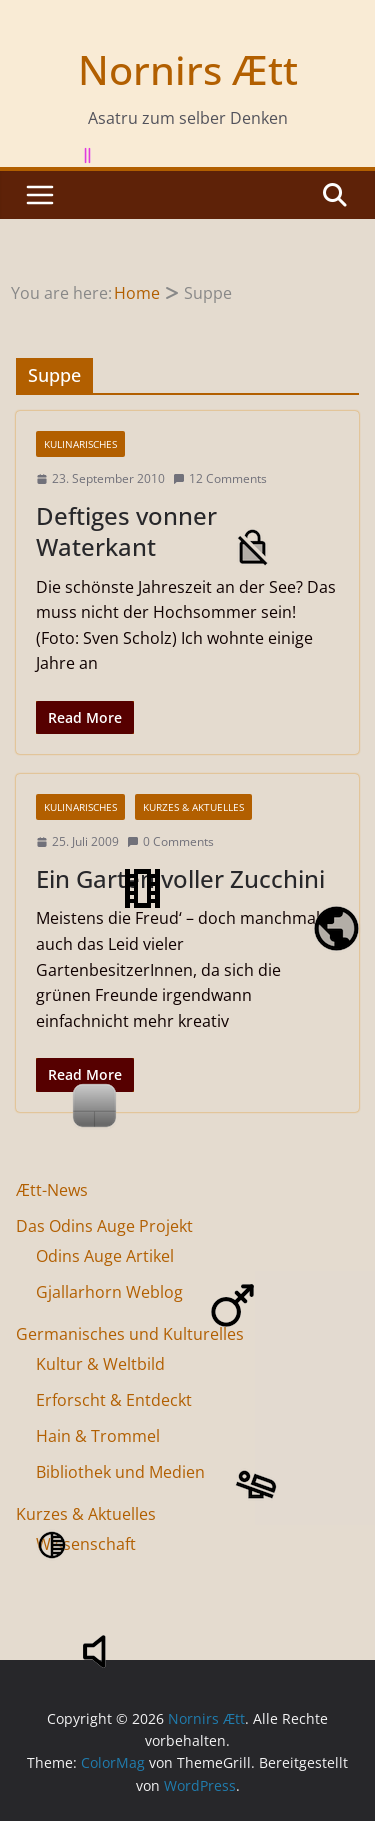 The width and height of the screenshot is (375, 1821). Describe the element at coordinates (256, 1485) in the screenshot. I see `select angled flat bed seat option` at that location.